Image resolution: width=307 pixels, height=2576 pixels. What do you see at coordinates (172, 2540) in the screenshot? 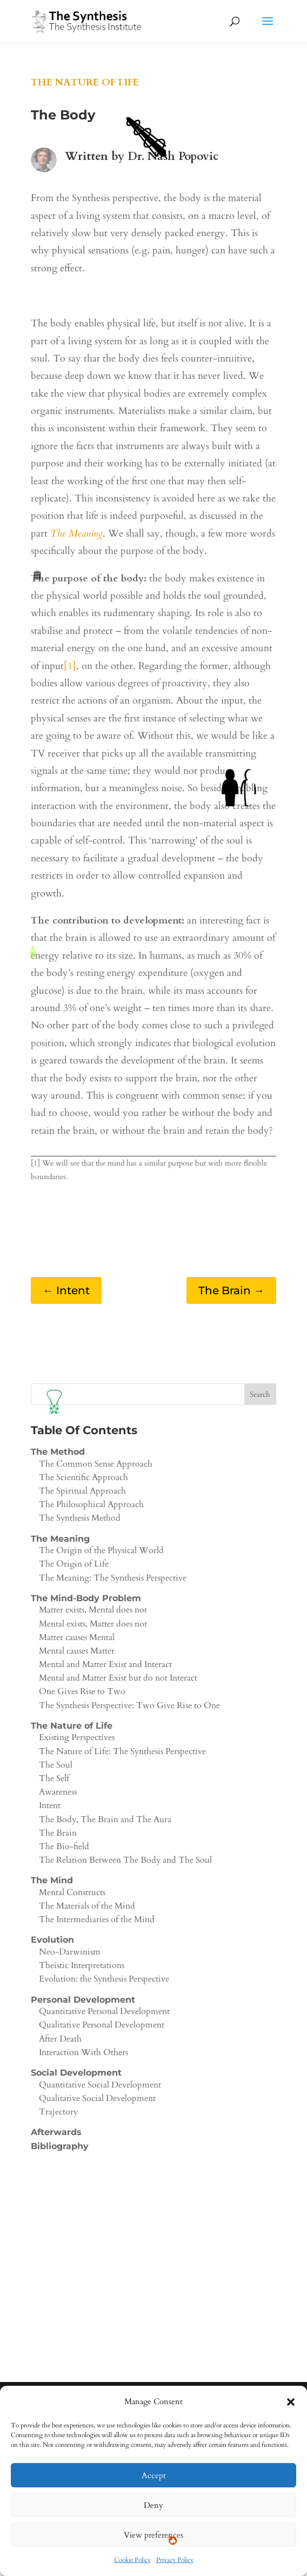
I see `use fire bomb attack or ability` at bounding box center [172, 2540].